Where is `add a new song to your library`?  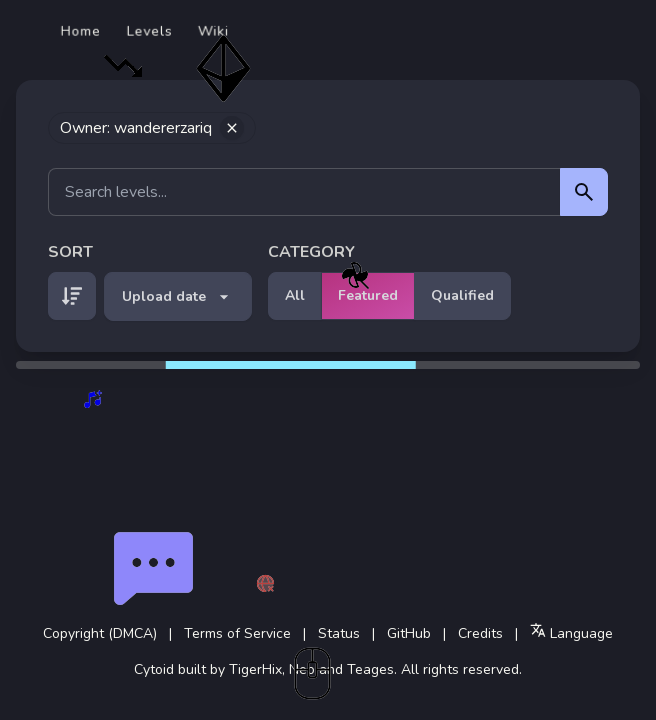 add a new song to your library is located at coordinates (93, 399).